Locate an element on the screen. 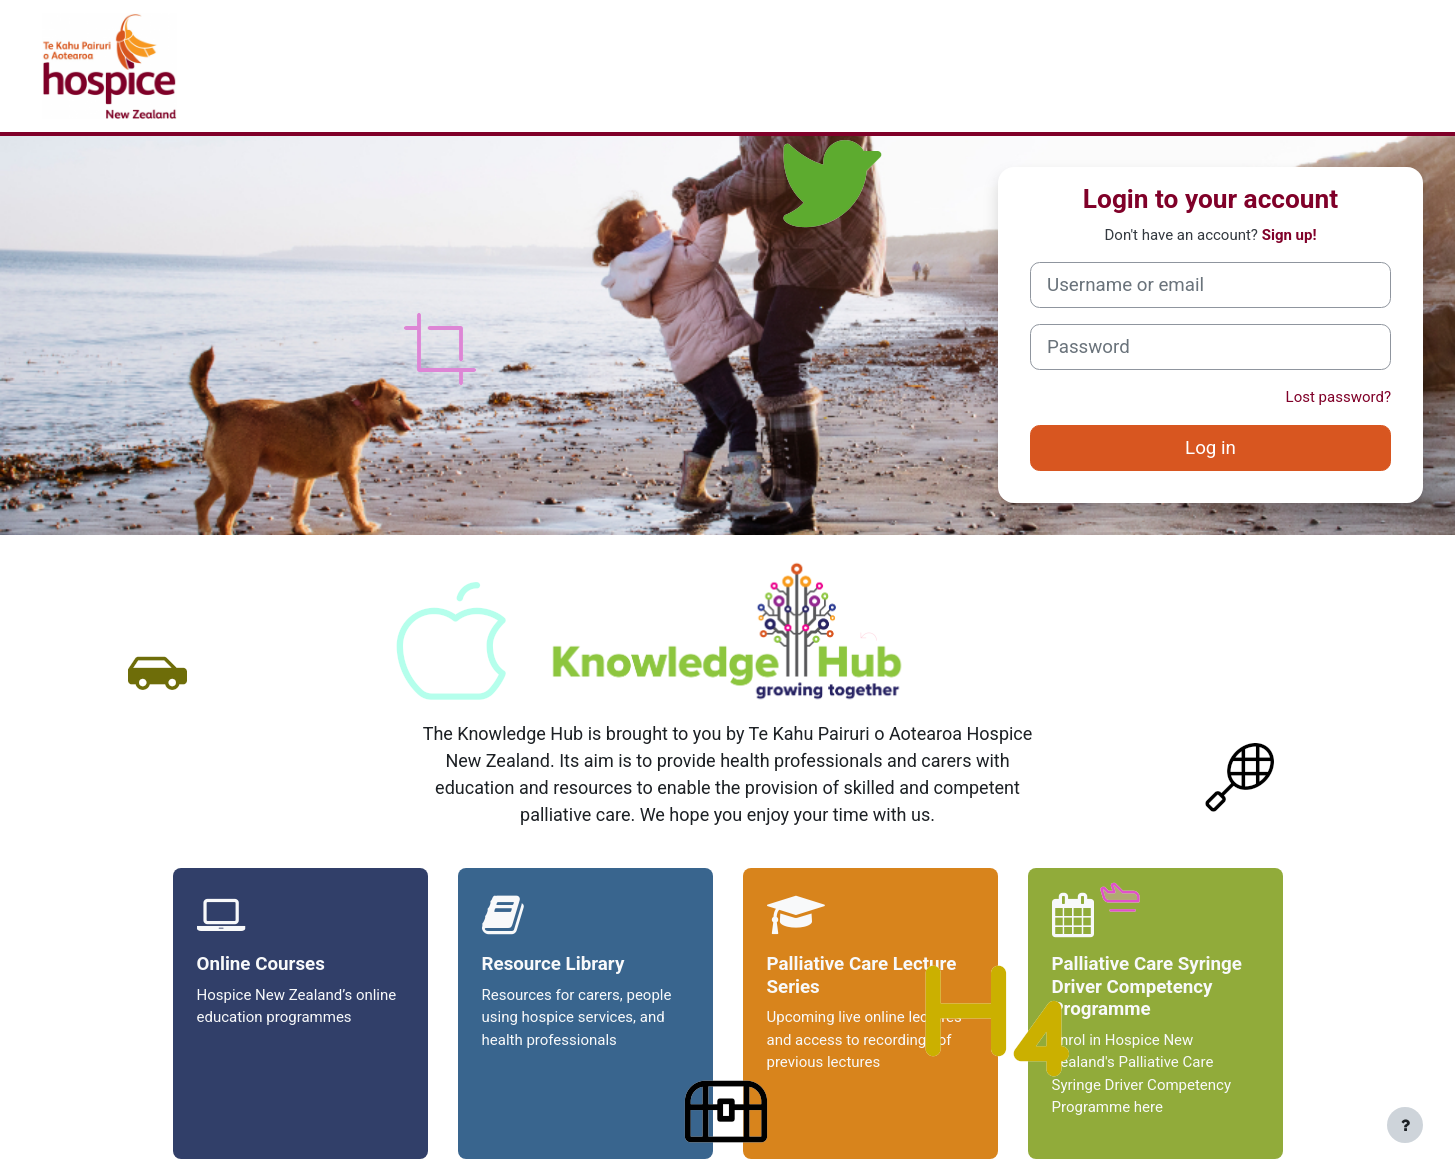  access rewards or collected items is located at coordinates (726, 1113).